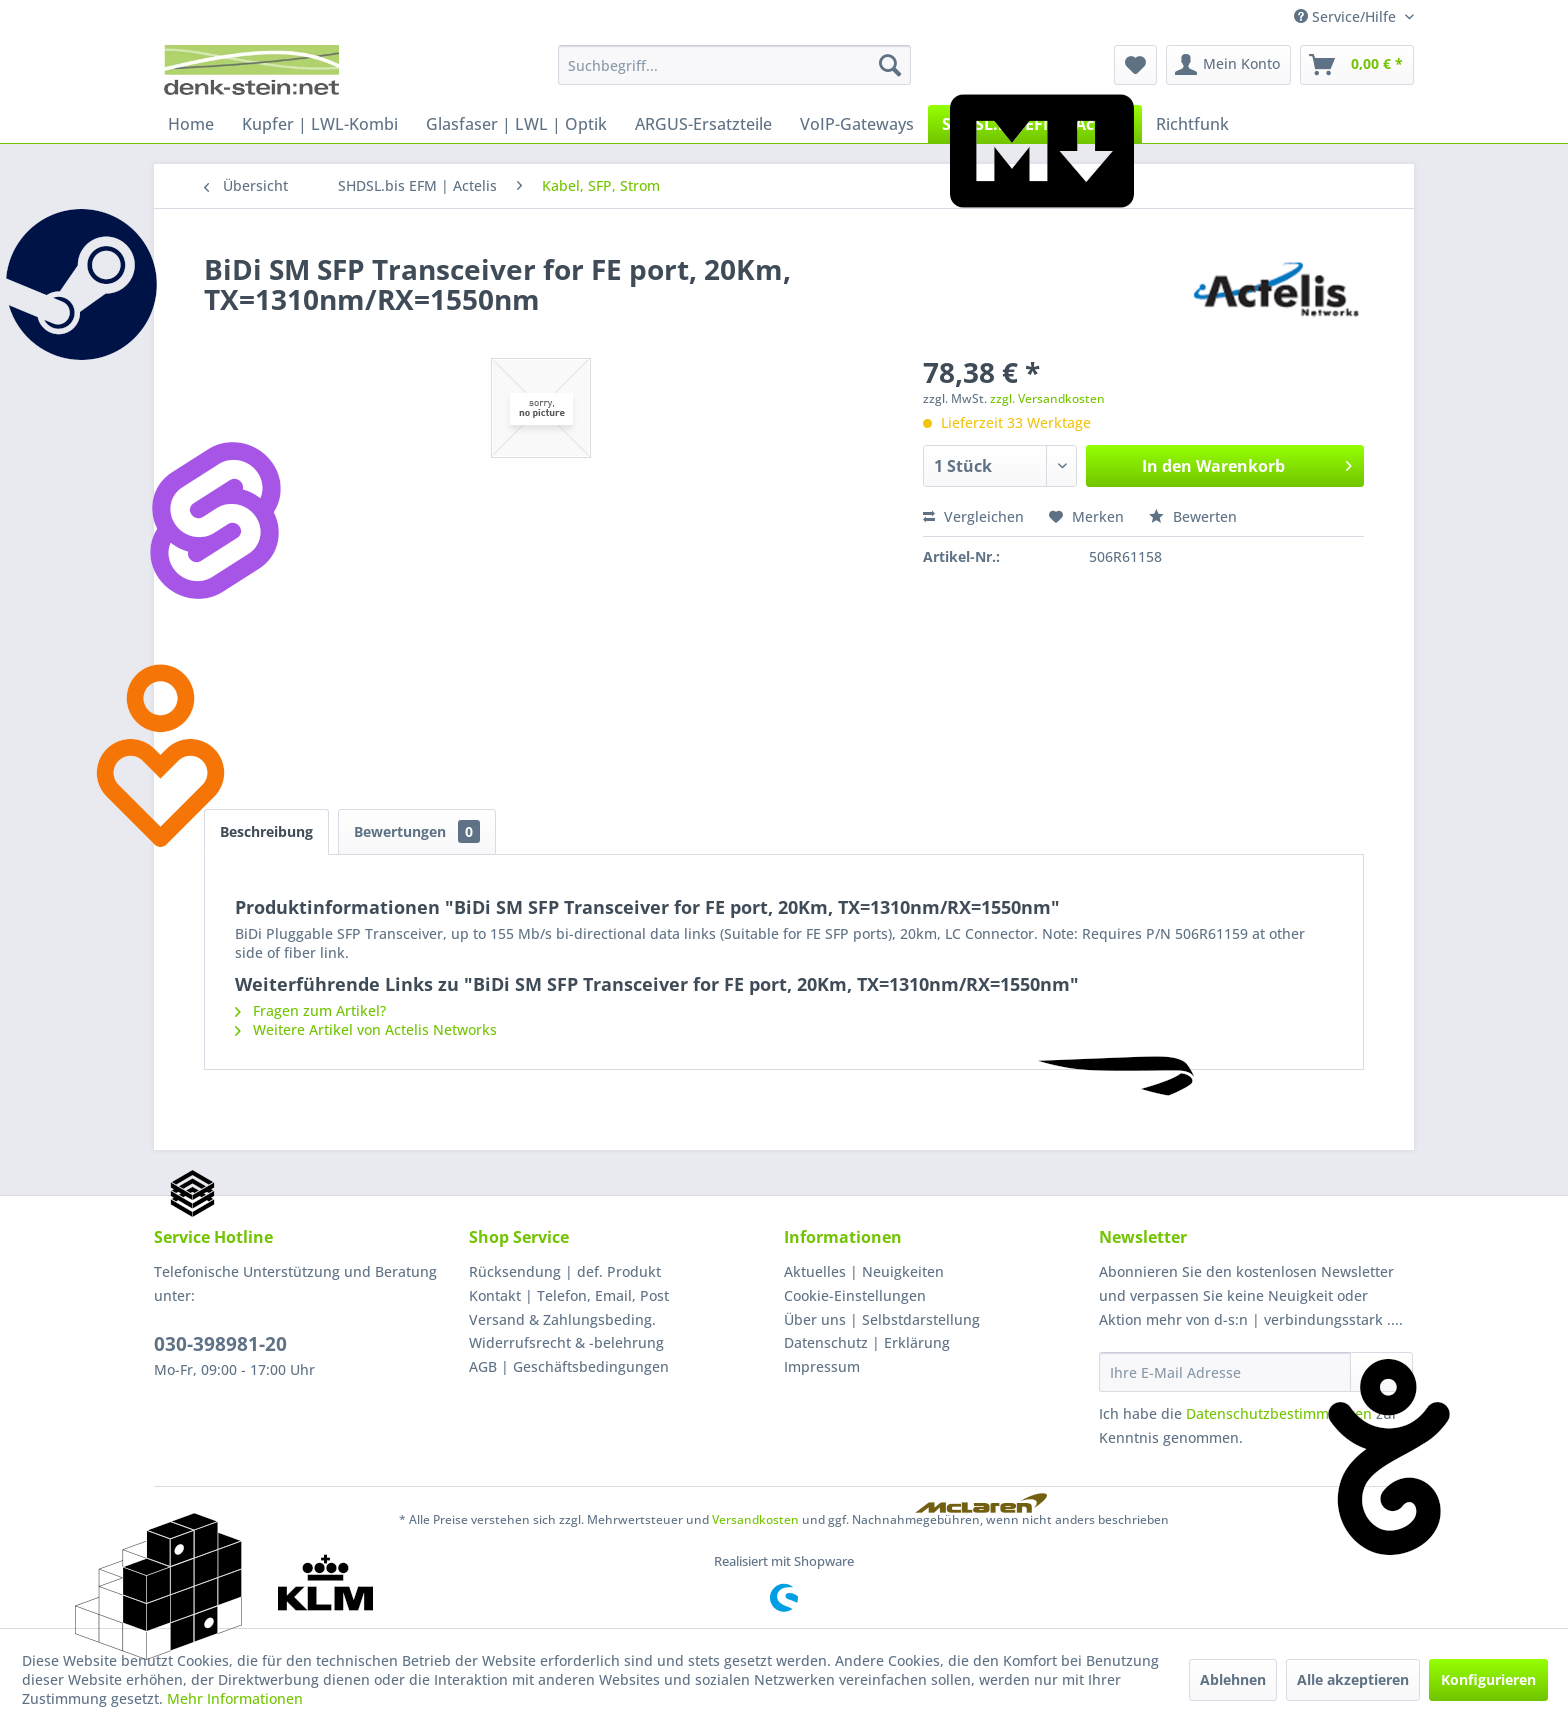 This screenshot has width=1568, height=1730. Describe the element at coordinates (158, 1586) in the screenshot. I see `visit the Python Package Index (PyPI) website` at that location.